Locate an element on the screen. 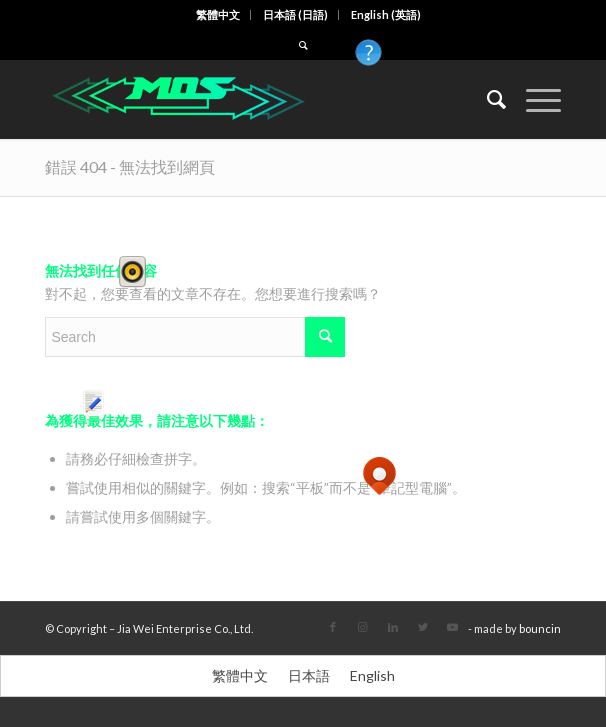 Image resolution: width=606 pixels, height=727 pixels. open the maps app is located at coordinates (379, 476).